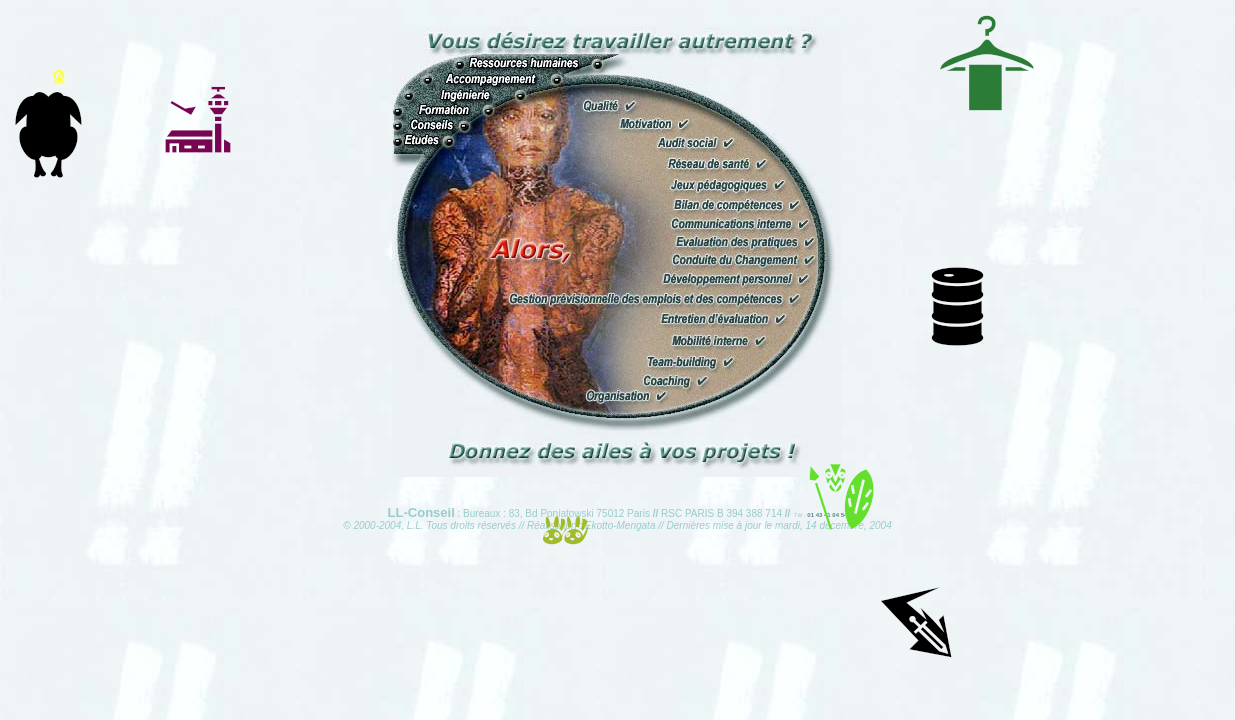  I want to click on activate ricochet or bouncing attack ability, so click(916, 622).